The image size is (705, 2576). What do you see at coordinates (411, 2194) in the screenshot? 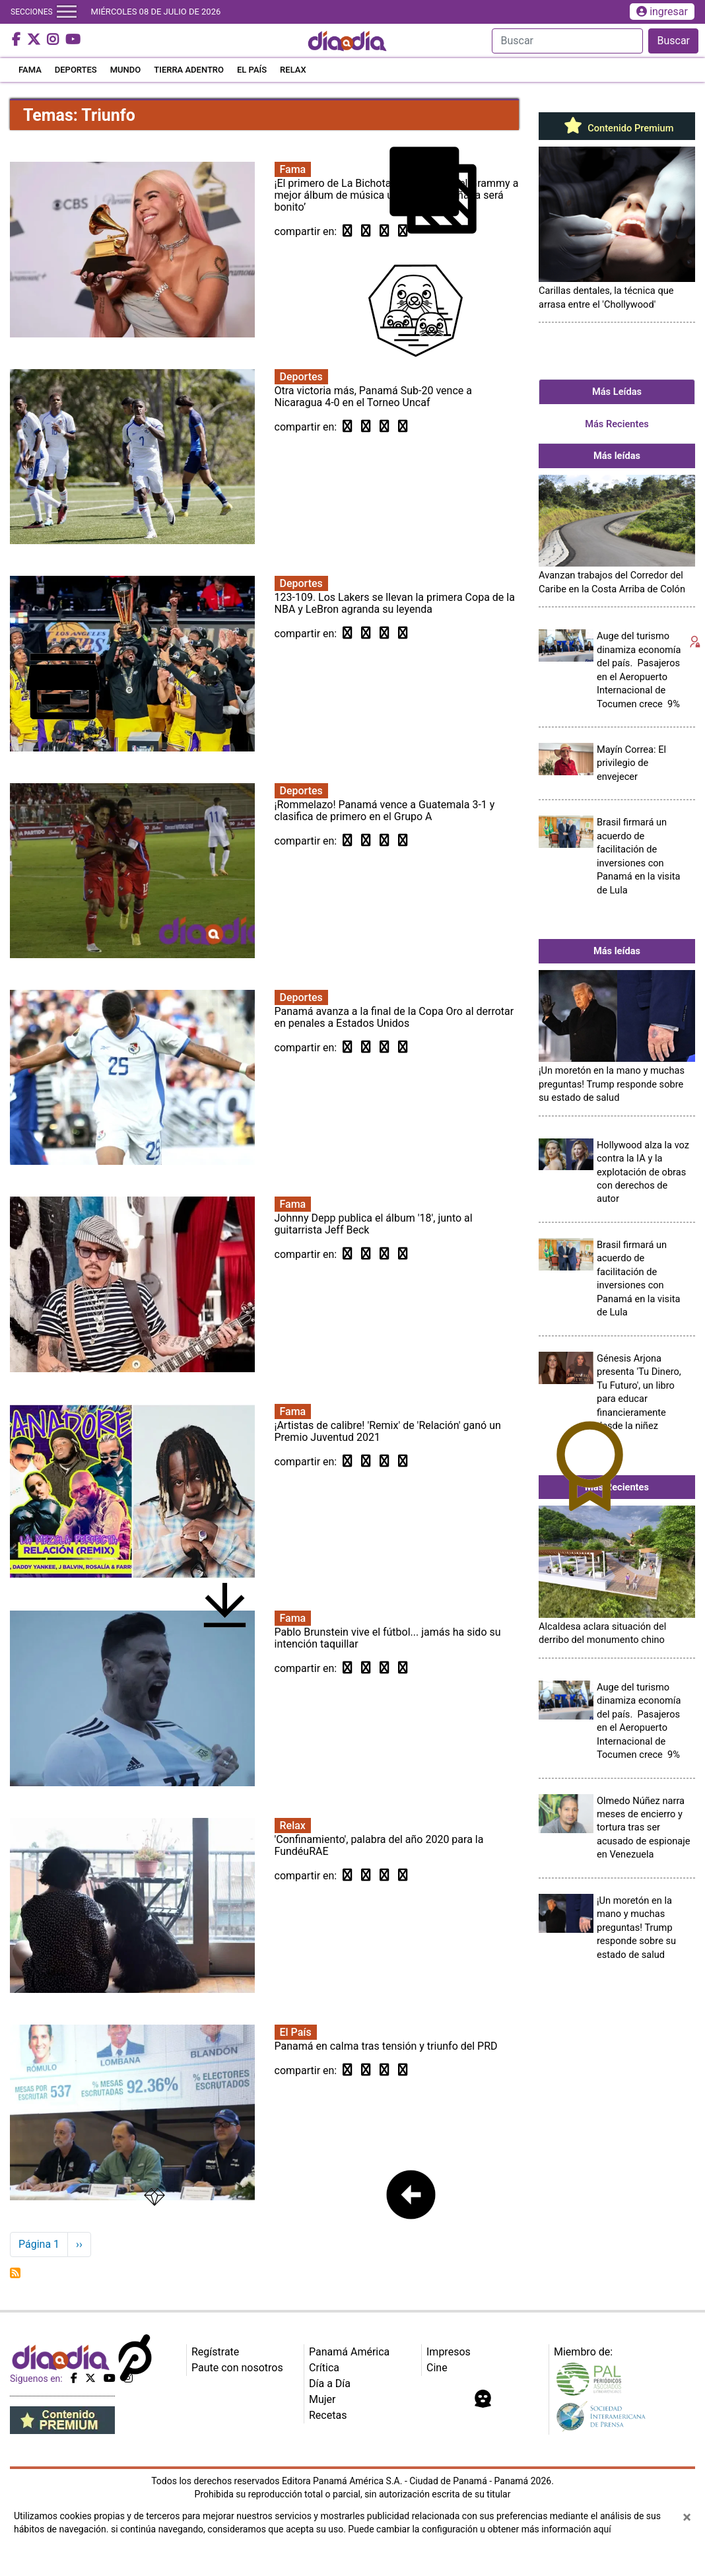
I see `go back to the previous screen` at bounding box center [411, 2194].